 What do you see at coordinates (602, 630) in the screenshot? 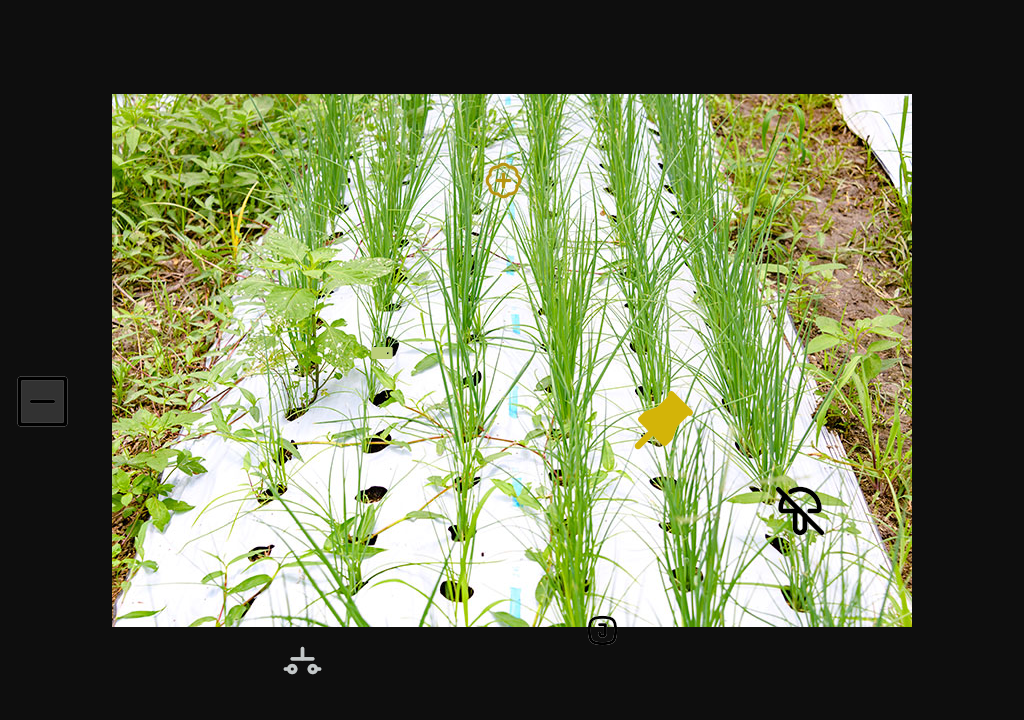
I see `represents an app or service starting with the letter "j"` at bounding box center [602, 630].